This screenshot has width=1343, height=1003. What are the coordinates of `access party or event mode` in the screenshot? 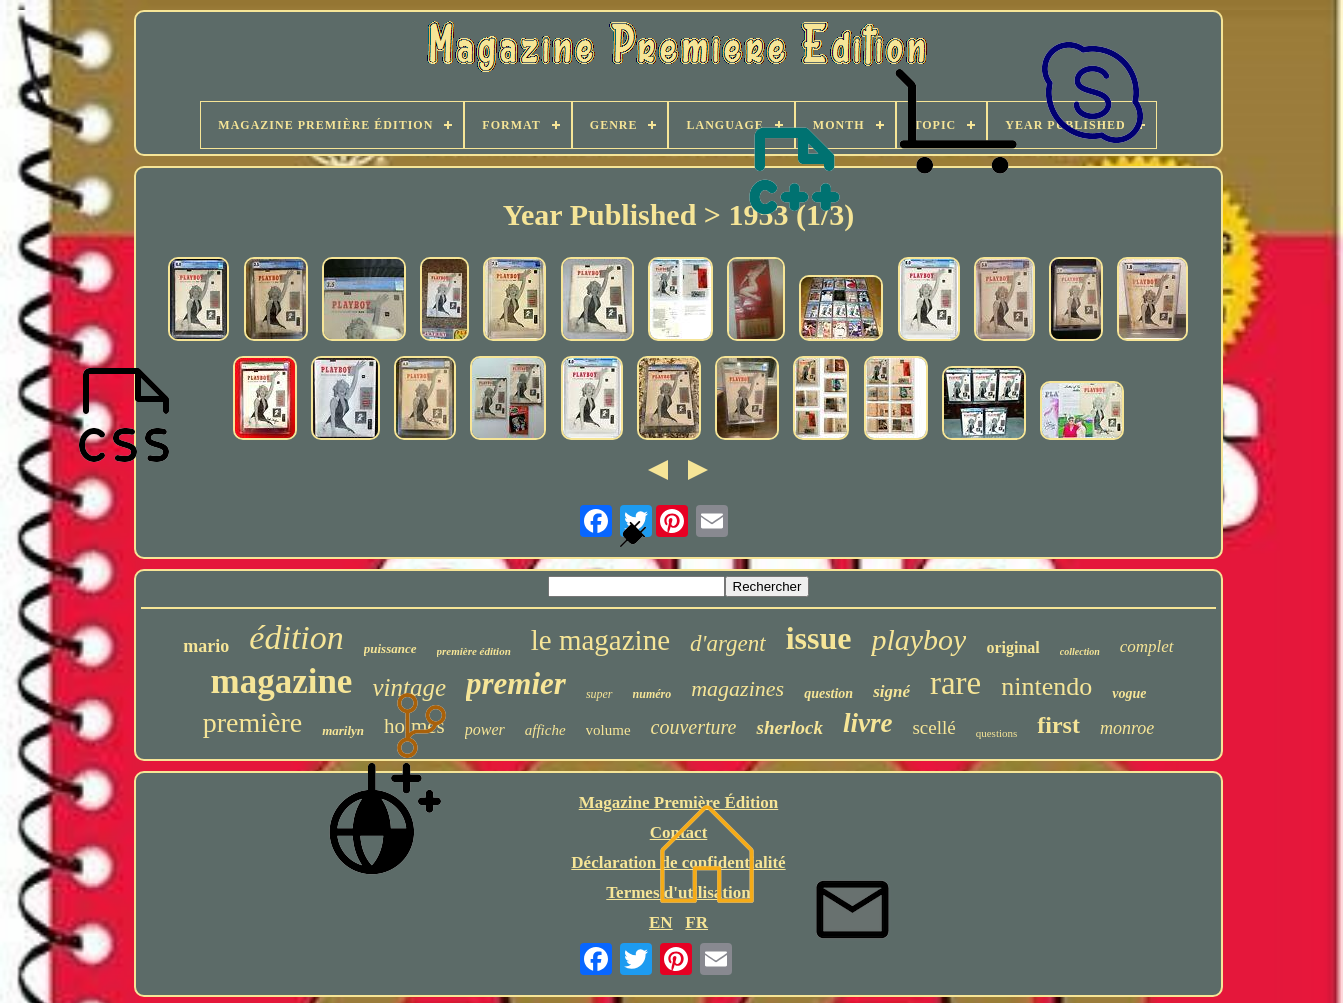 It's located at (379, 820).